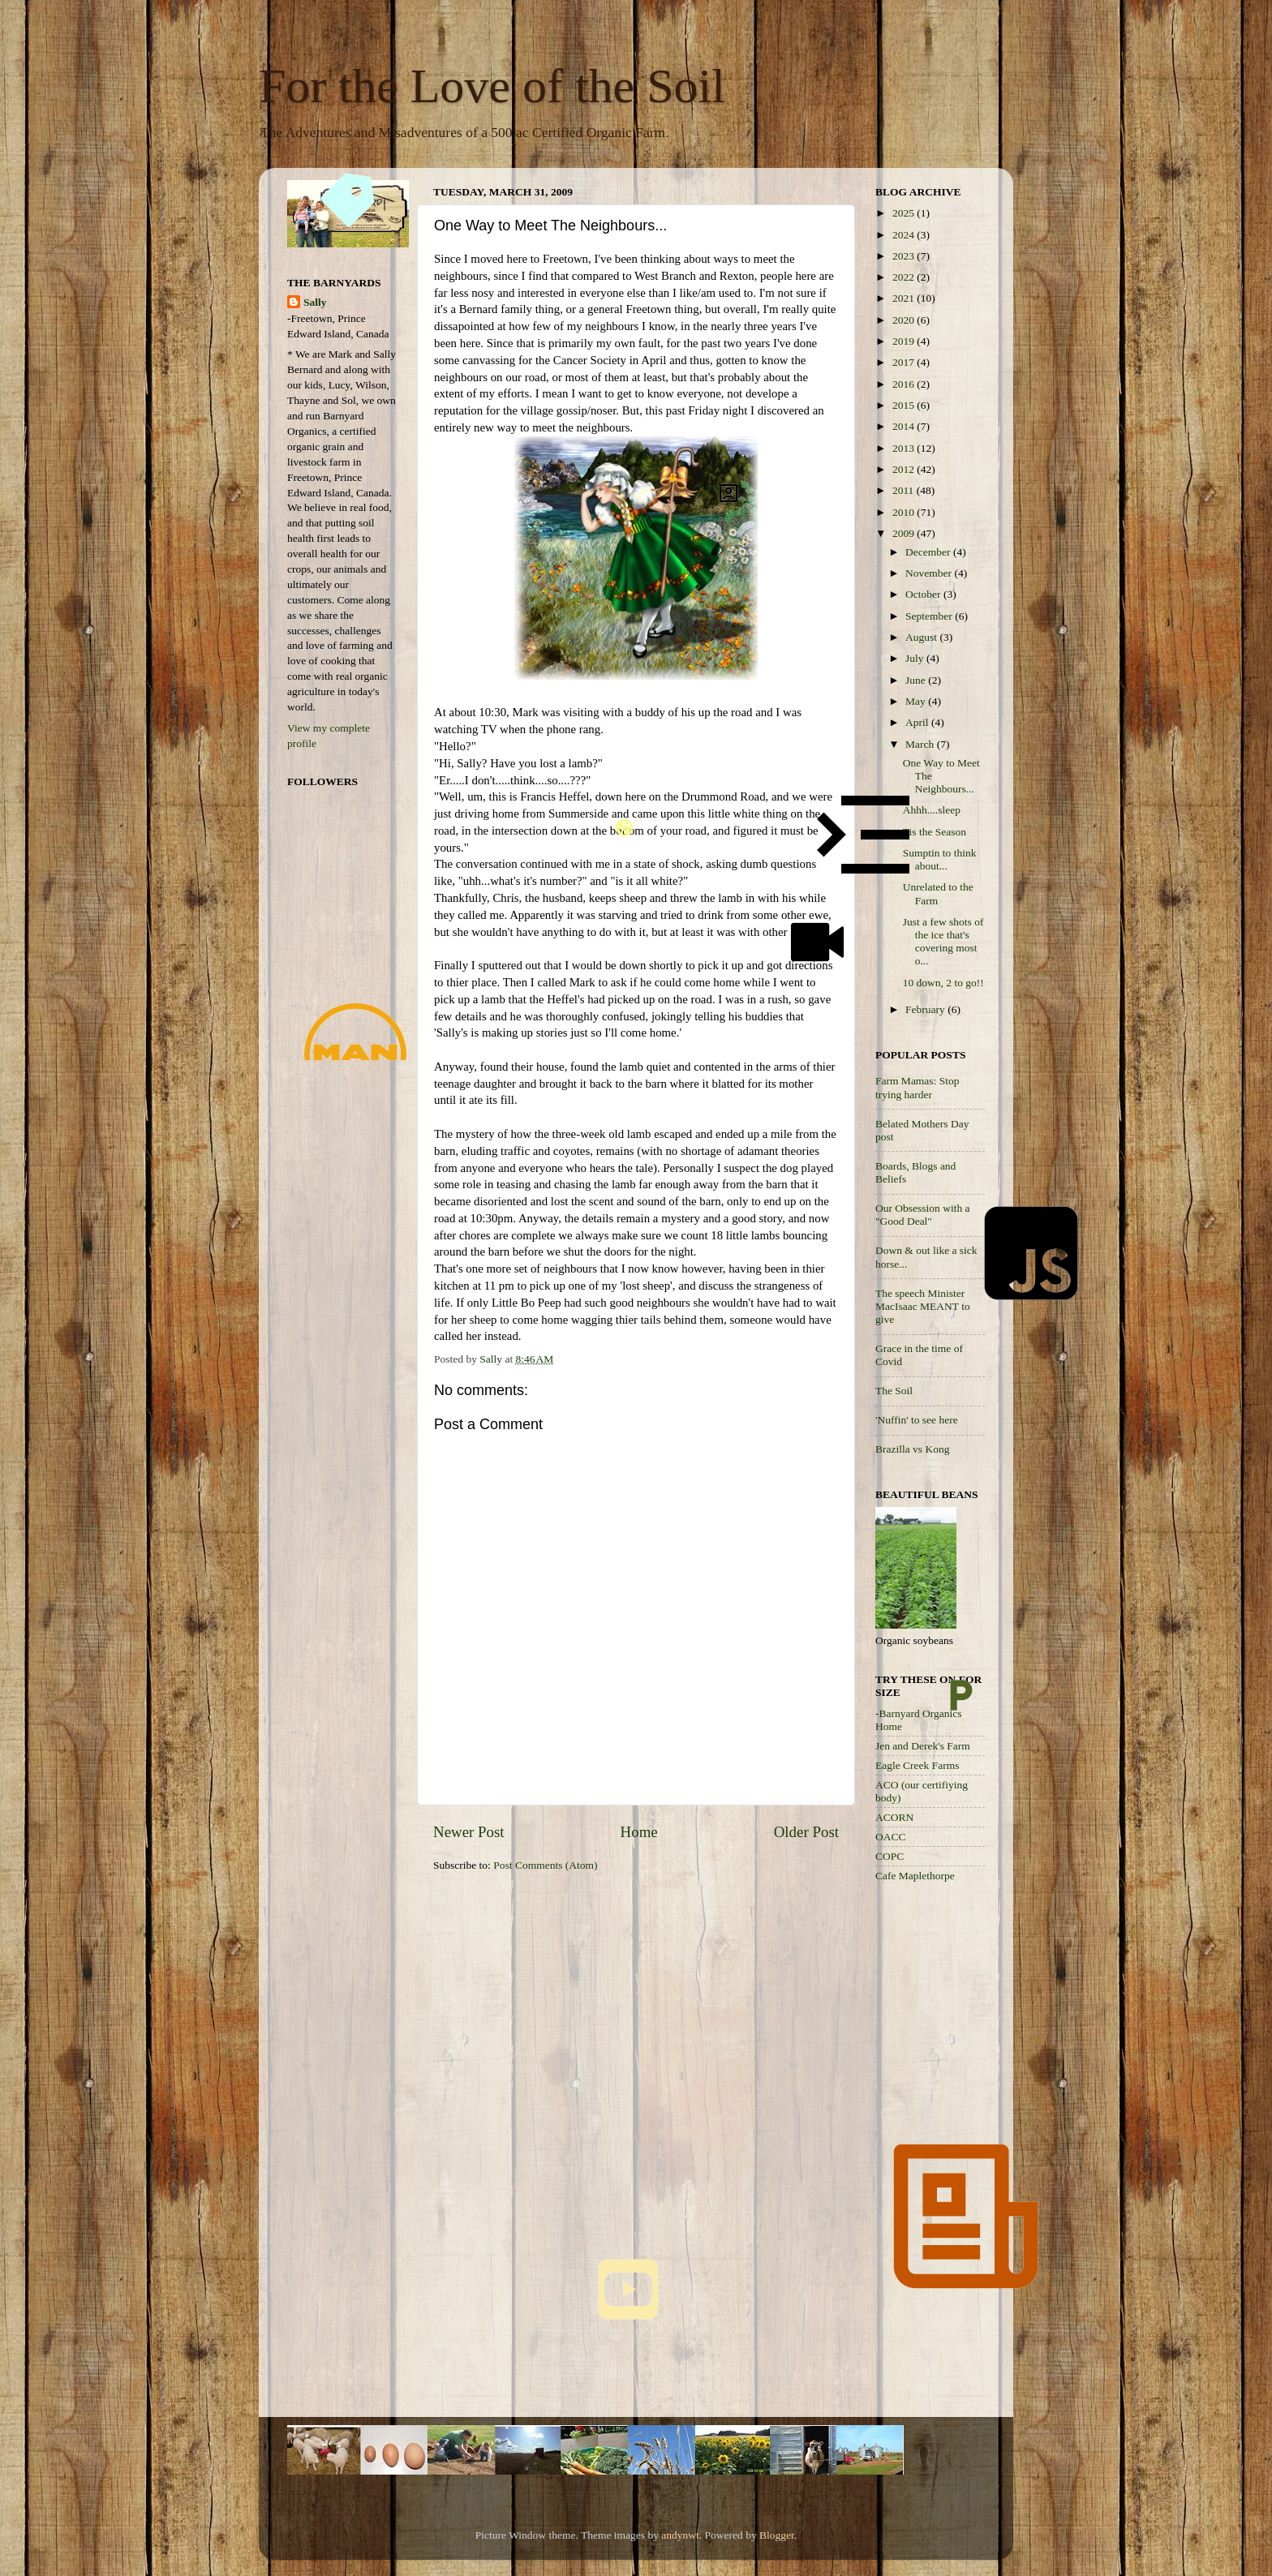 The height and width of the screenshot is (2576, 1272). What do you see at coordinates (728, 493) in the screenshot?
I see `view account profile` at bounding box center [728, 493].